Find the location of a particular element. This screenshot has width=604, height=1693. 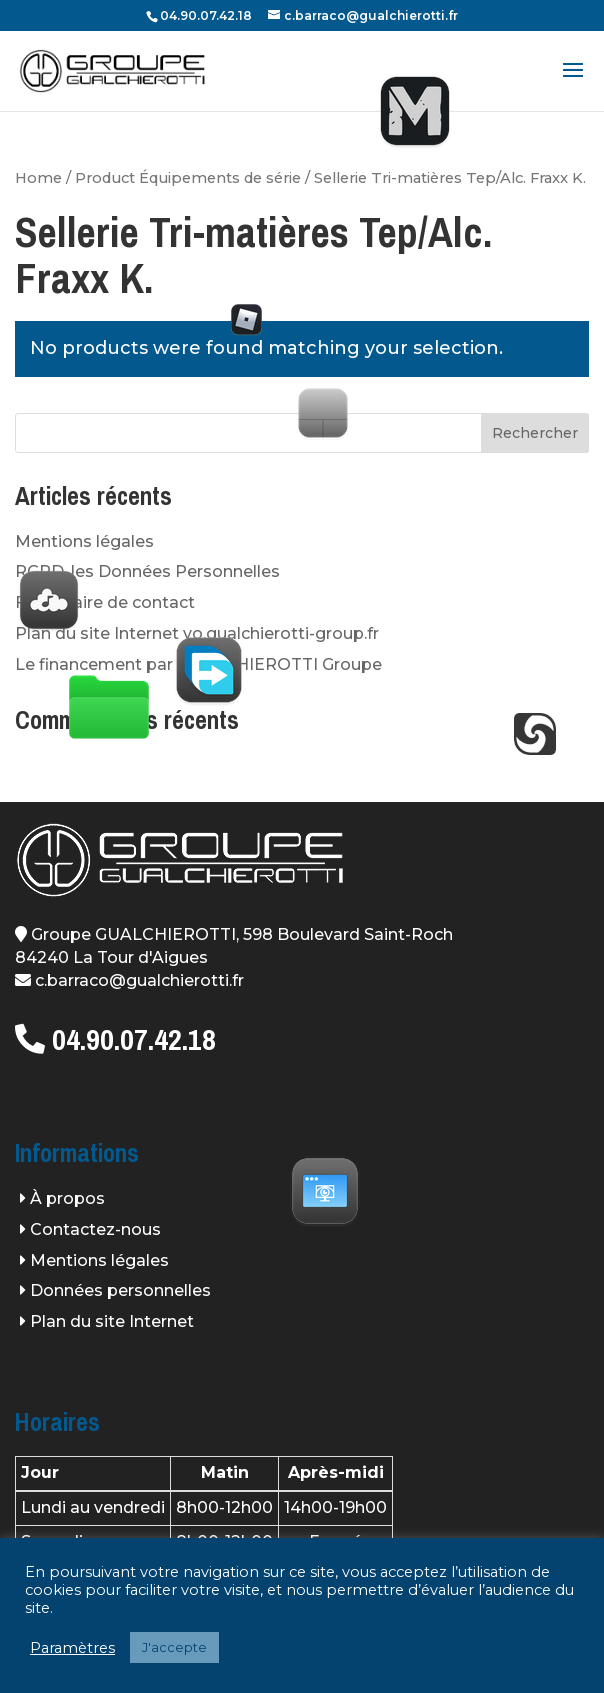

launch metro exodus game is located at coordinates (415, 111).